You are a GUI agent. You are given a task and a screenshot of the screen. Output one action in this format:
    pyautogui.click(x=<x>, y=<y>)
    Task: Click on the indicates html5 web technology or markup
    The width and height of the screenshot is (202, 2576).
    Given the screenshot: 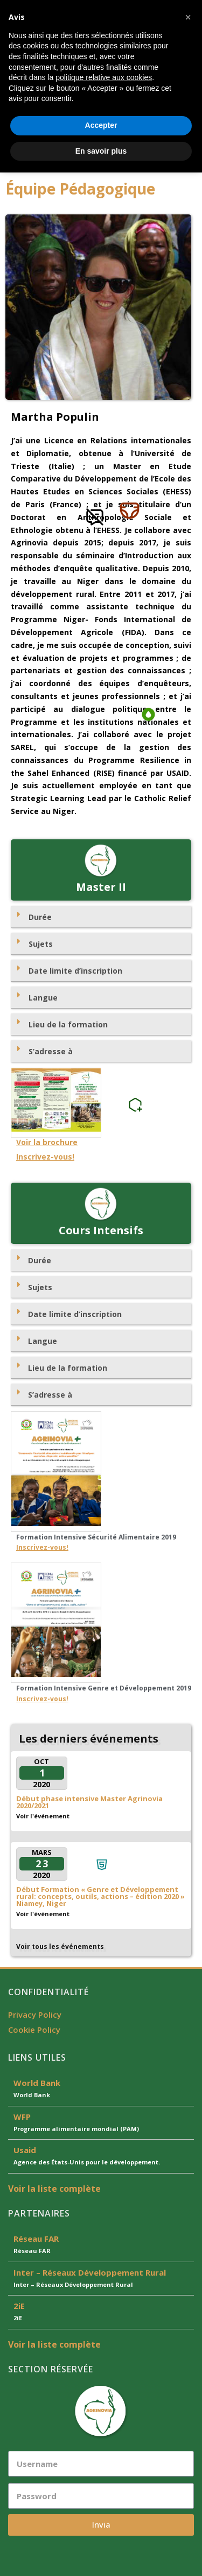 What is the action you would take?
    pyautogui.click(x=102, y=1865)
    